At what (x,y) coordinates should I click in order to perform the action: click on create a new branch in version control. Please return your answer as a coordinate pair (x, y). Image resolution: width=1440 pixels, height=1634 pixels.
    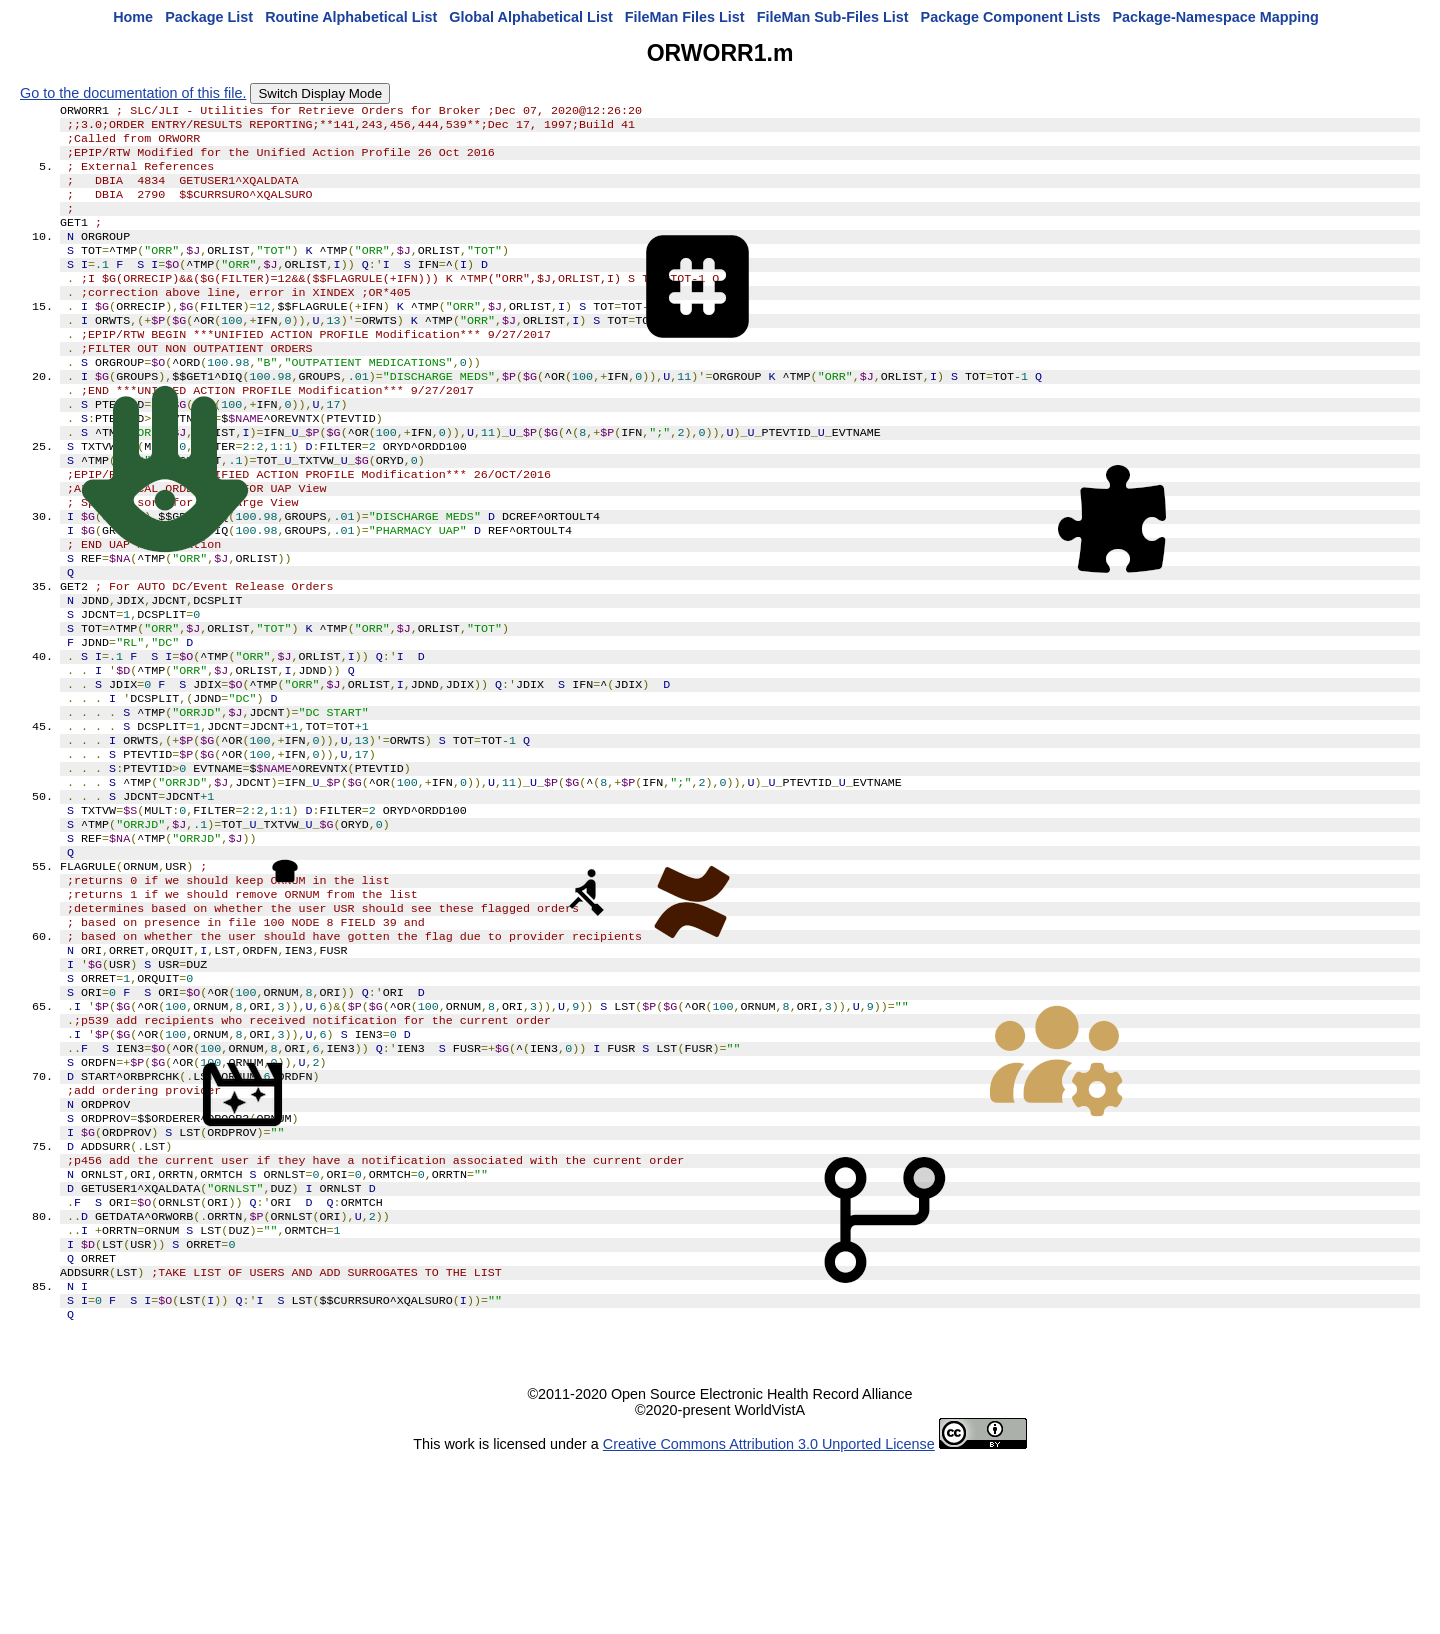
    Looking at the image, I should click on (877, 1220).